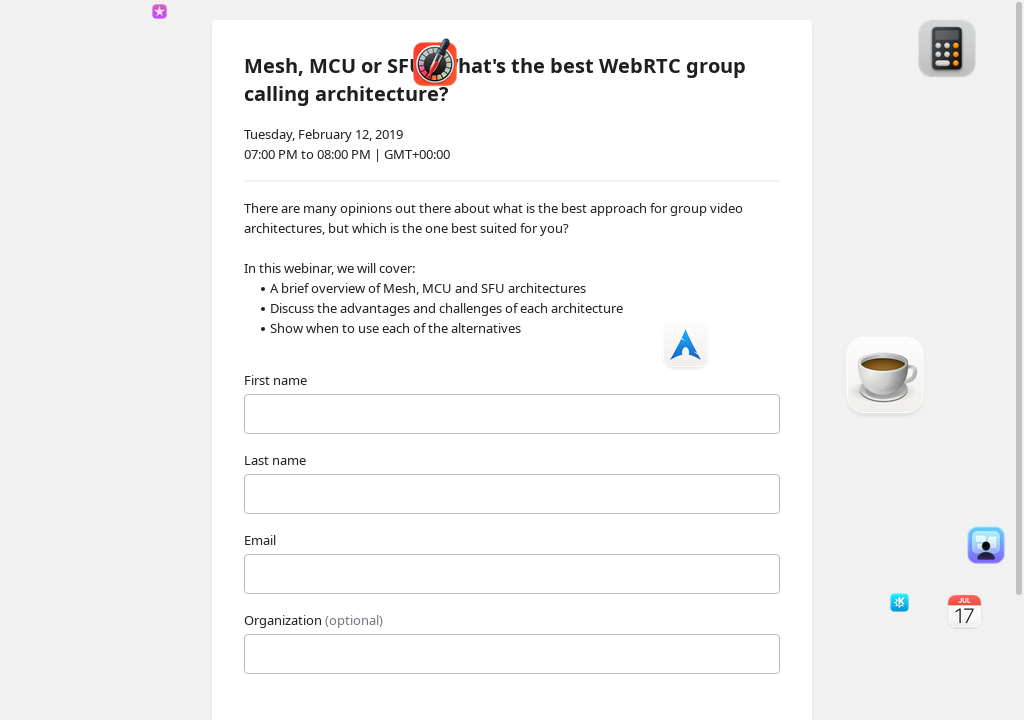 Image resolution: width=1024 pixels, height=720 pixels. I want to click on open the iTunes Store app, so click(159, 11).